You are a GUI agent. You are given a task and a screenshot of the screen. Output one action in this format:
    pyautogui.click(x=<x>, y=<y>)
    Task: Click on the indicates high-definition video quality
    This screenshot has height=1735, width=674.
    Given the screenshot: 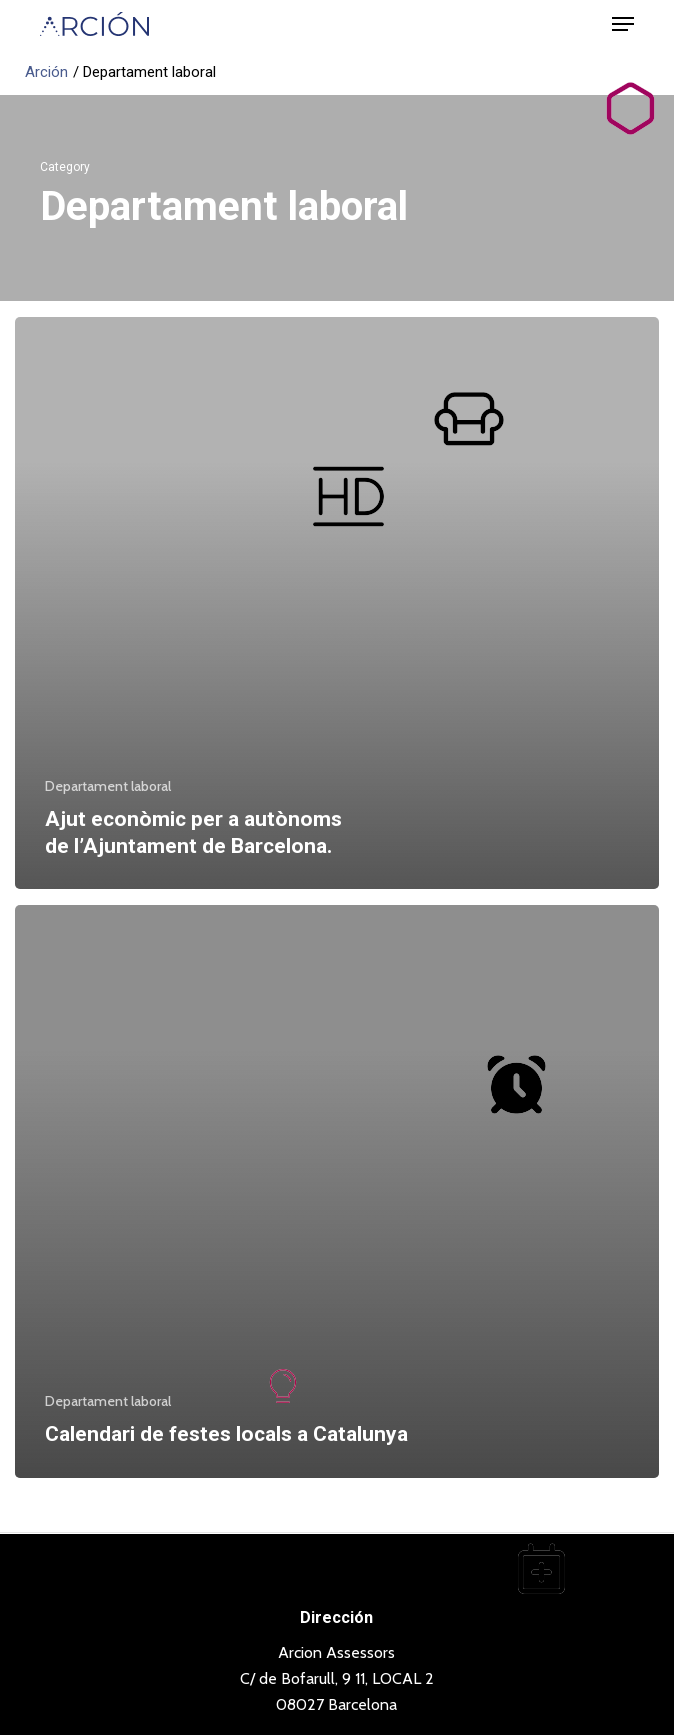 What is the action you would take?
    pyautogui.click(x=348, y=496)
    